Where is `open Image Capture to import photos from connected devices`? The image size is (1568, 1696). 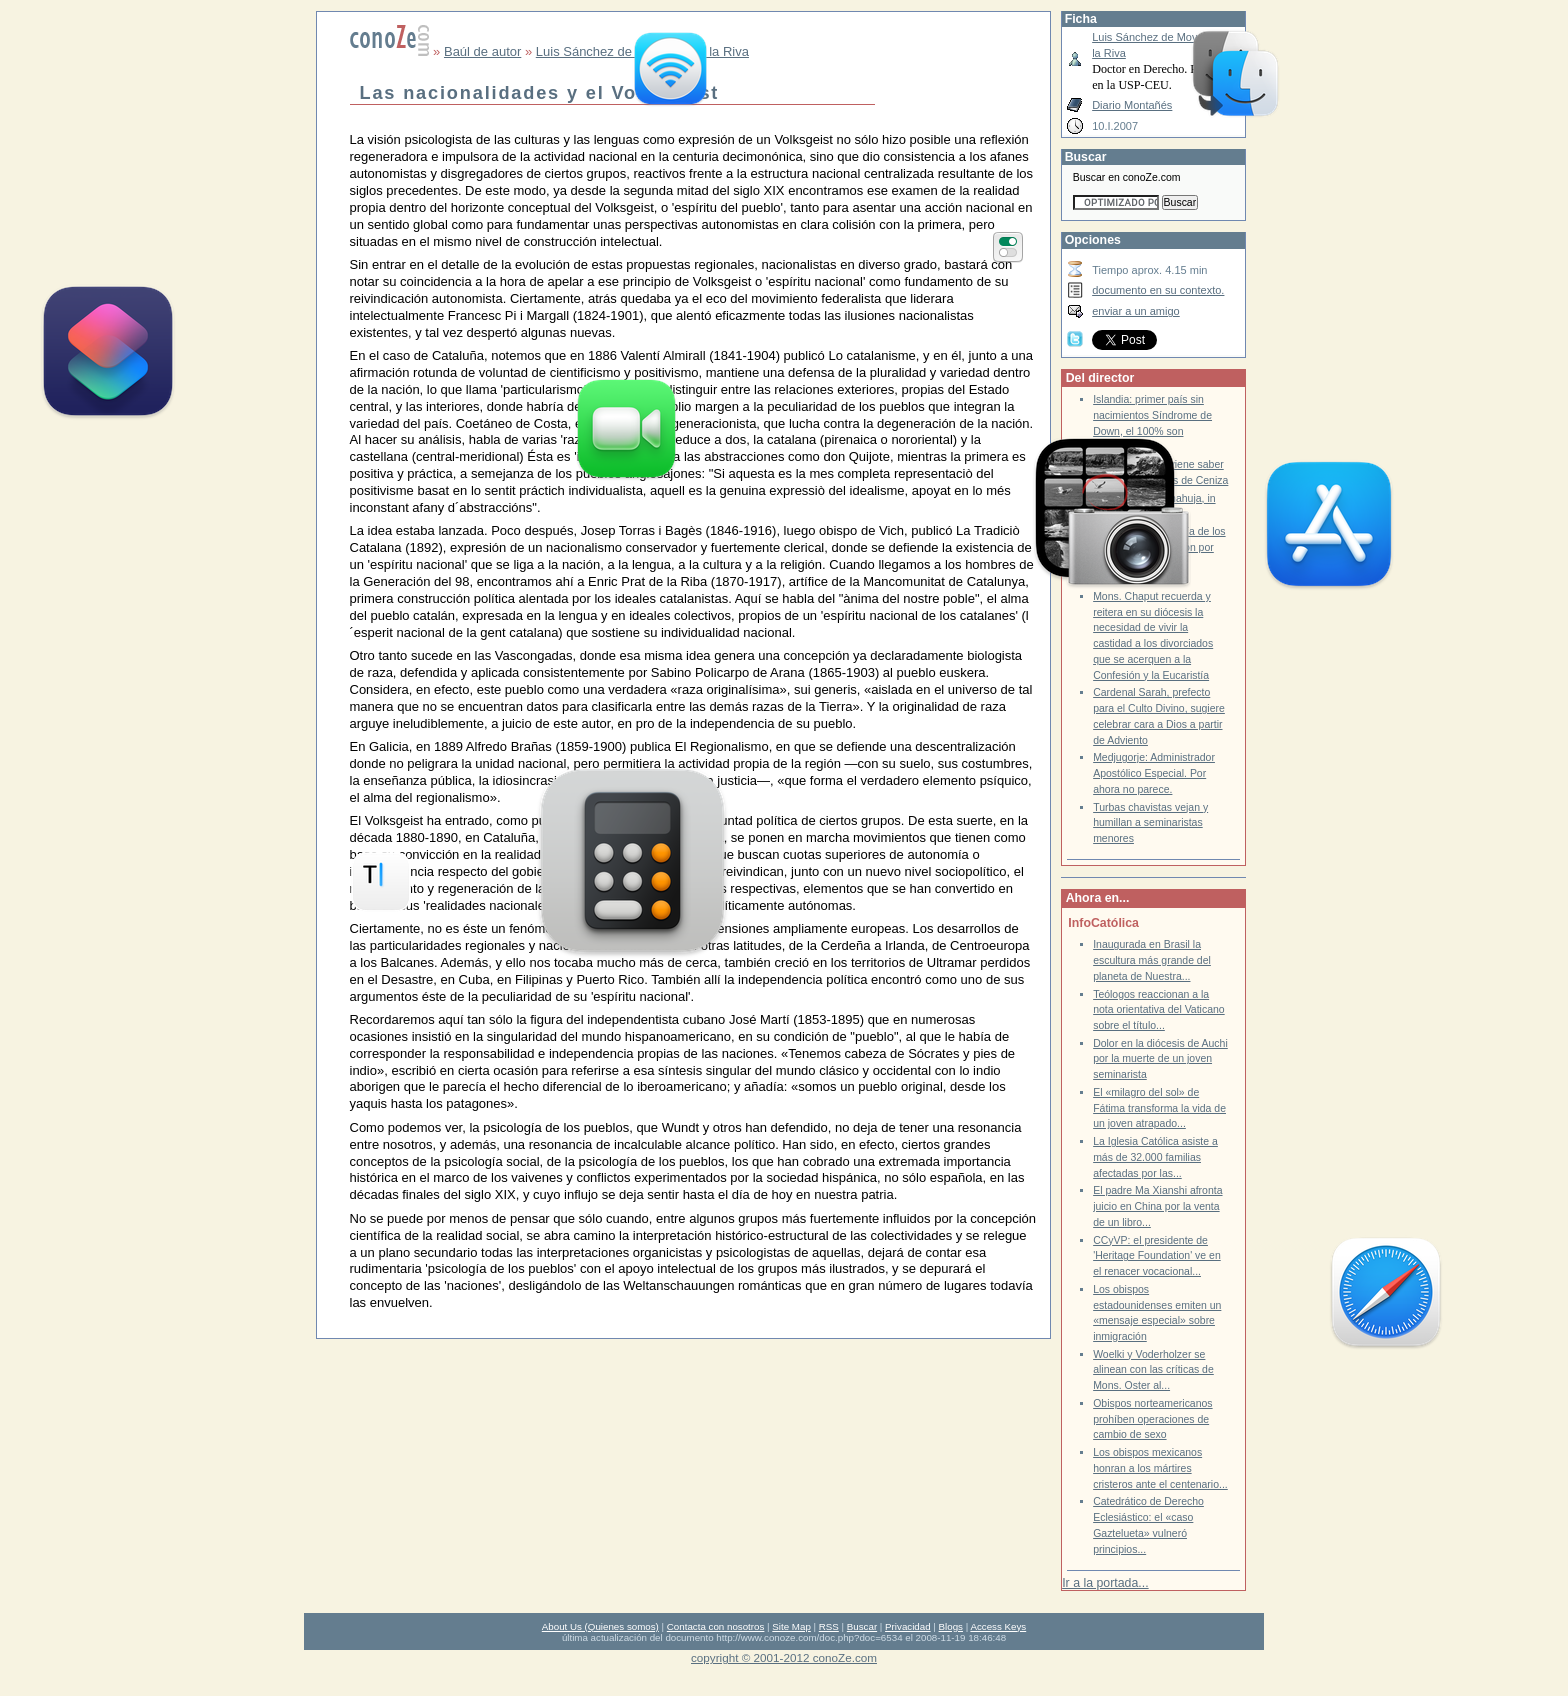 open Image Capture to import photos from connected devices is located at coordinates (1105, 508).